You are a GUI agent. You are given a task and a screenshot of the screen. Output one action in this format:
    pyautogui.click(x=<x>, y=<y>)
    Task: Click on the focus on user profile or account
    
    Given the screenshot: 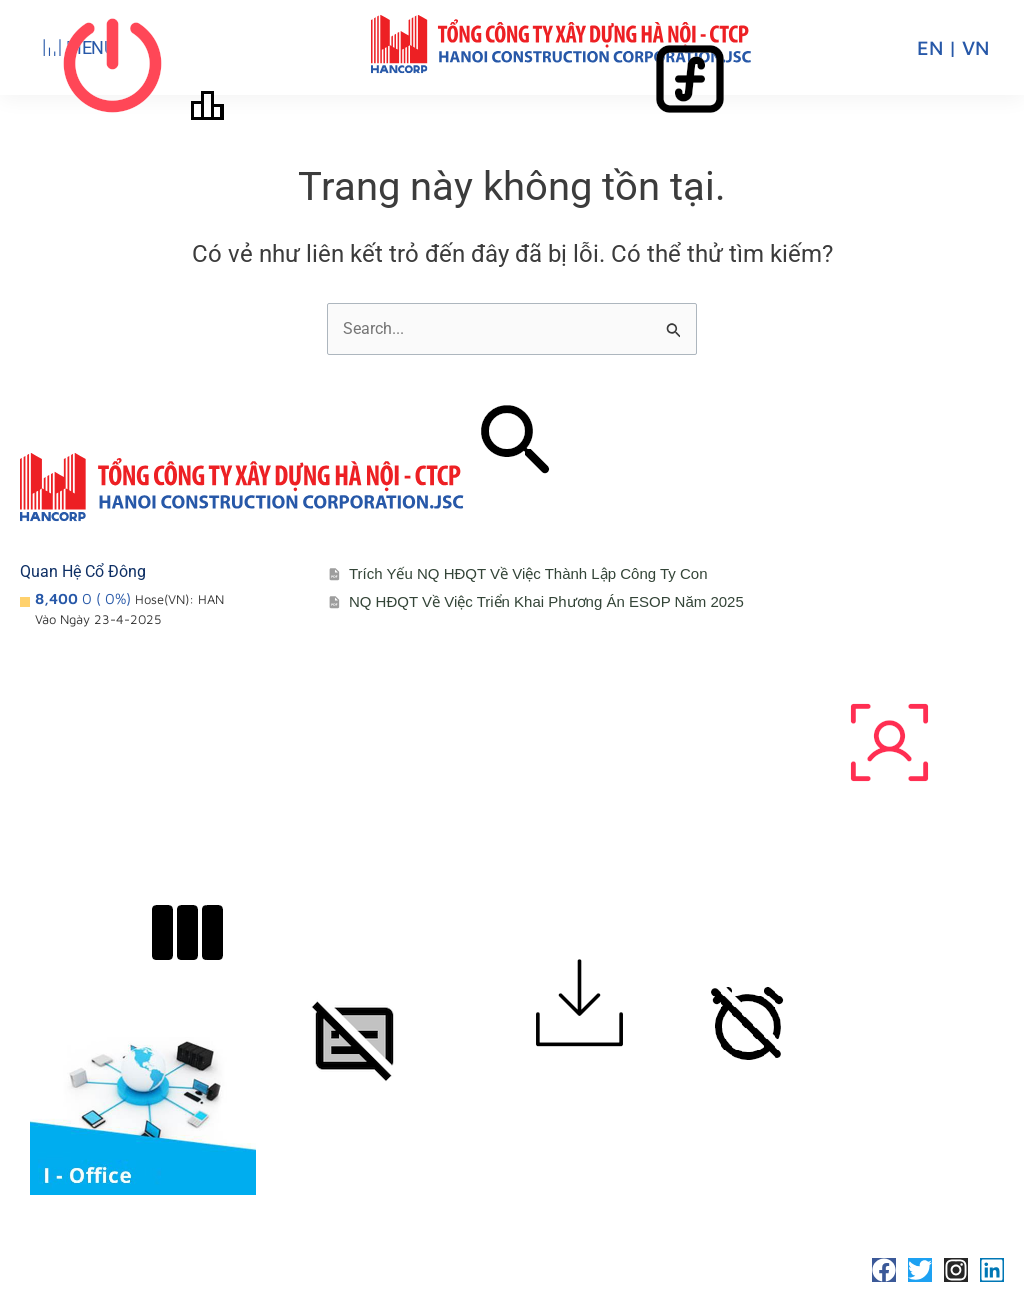 What is the action you would take?
    pyautogui.click(x=889, y=742)
    